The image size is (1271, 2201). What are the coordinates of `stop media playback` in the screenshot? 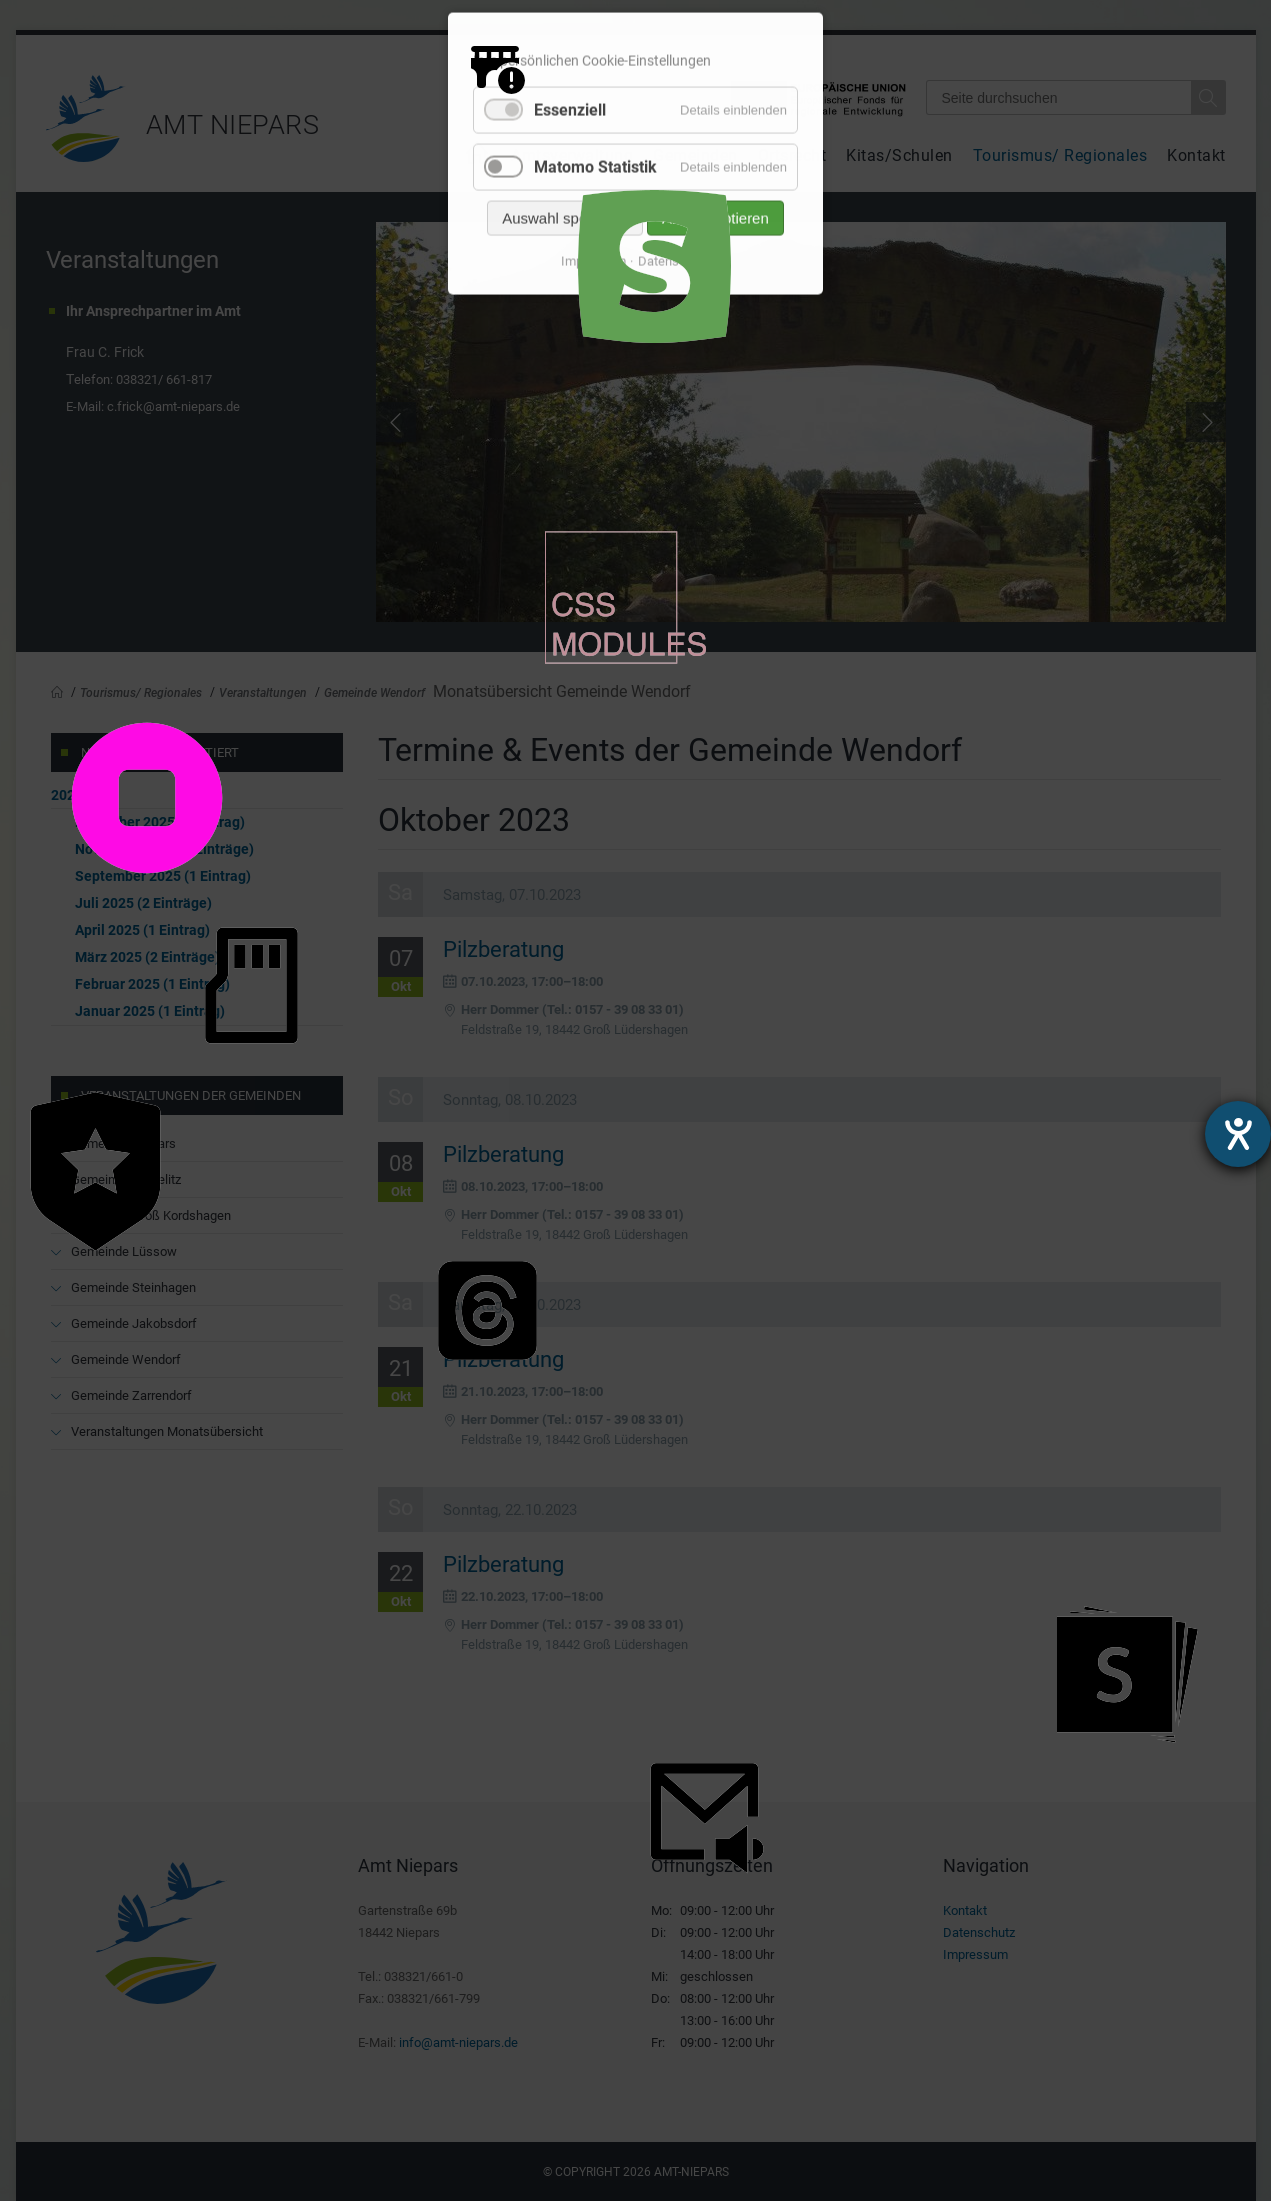 It's located at (147, 798).